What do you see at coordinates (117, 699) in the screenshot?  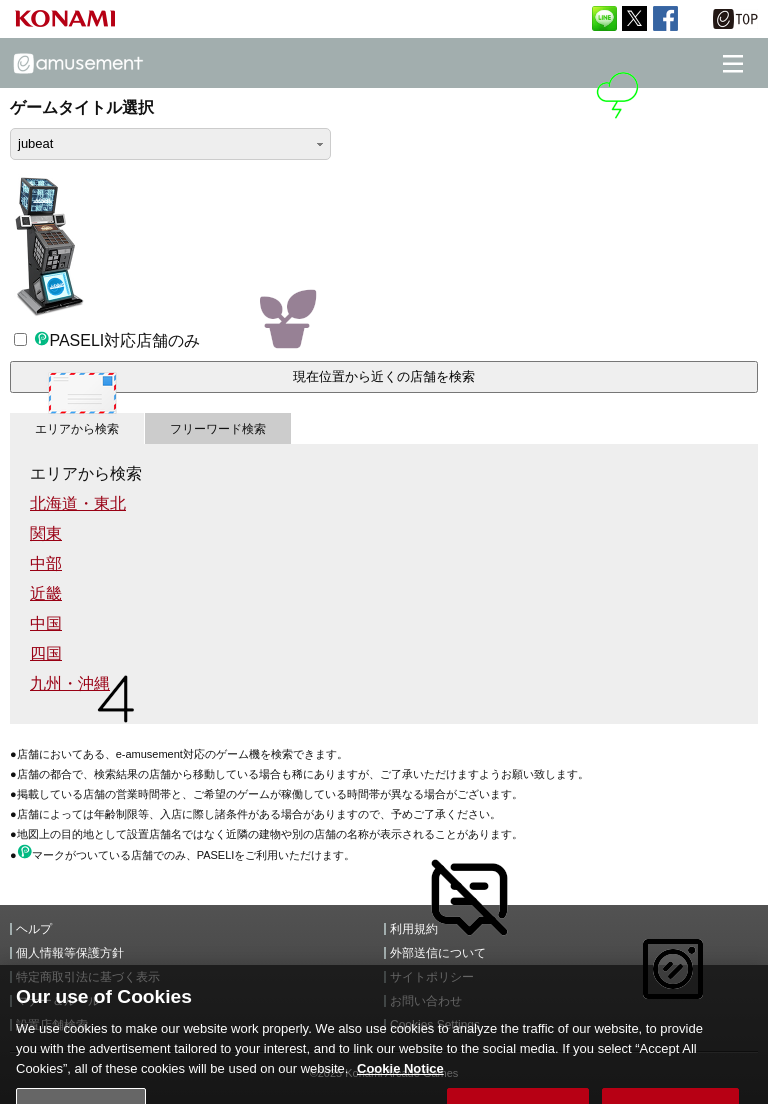 I see `indicates step four in a multi-step process` at bounding box center [117, 699].